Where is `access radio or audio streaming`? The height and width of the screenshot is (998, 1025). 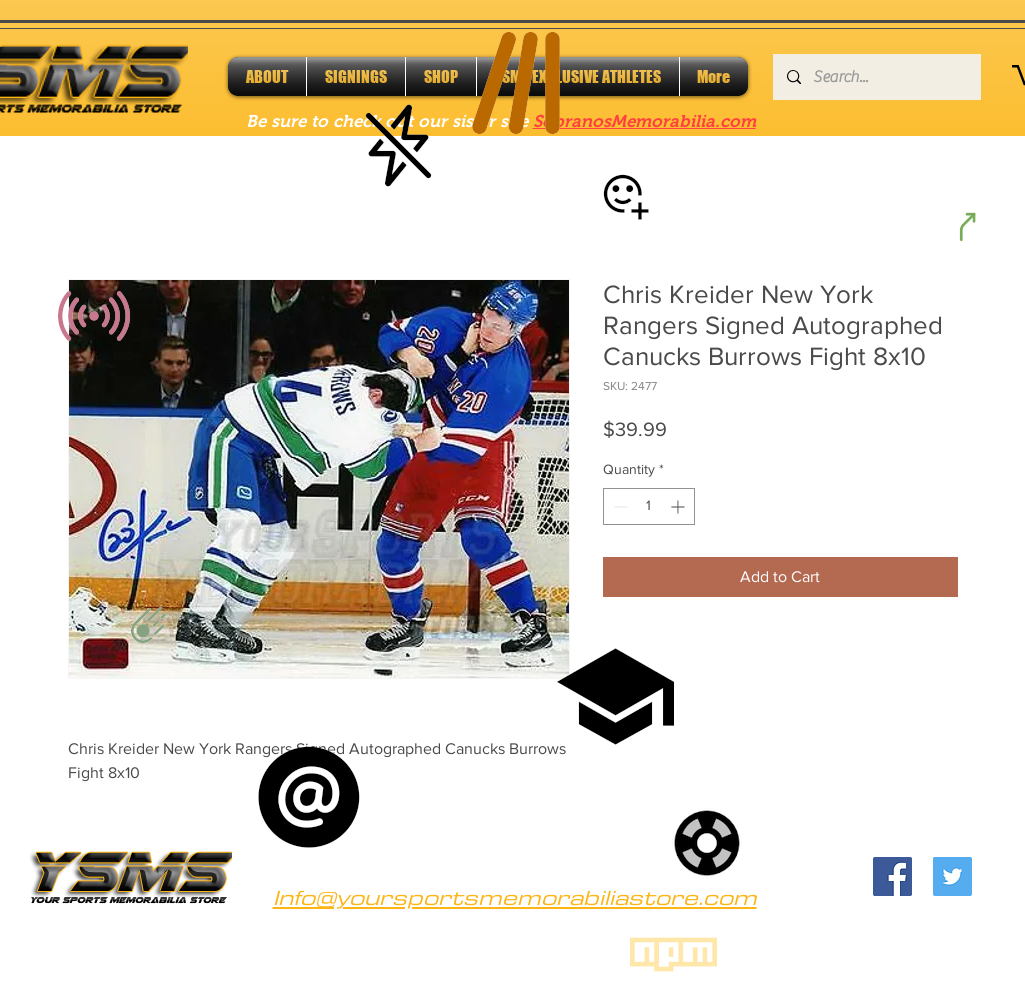
access radio or audio streaming is located at coordinates (94, 316).